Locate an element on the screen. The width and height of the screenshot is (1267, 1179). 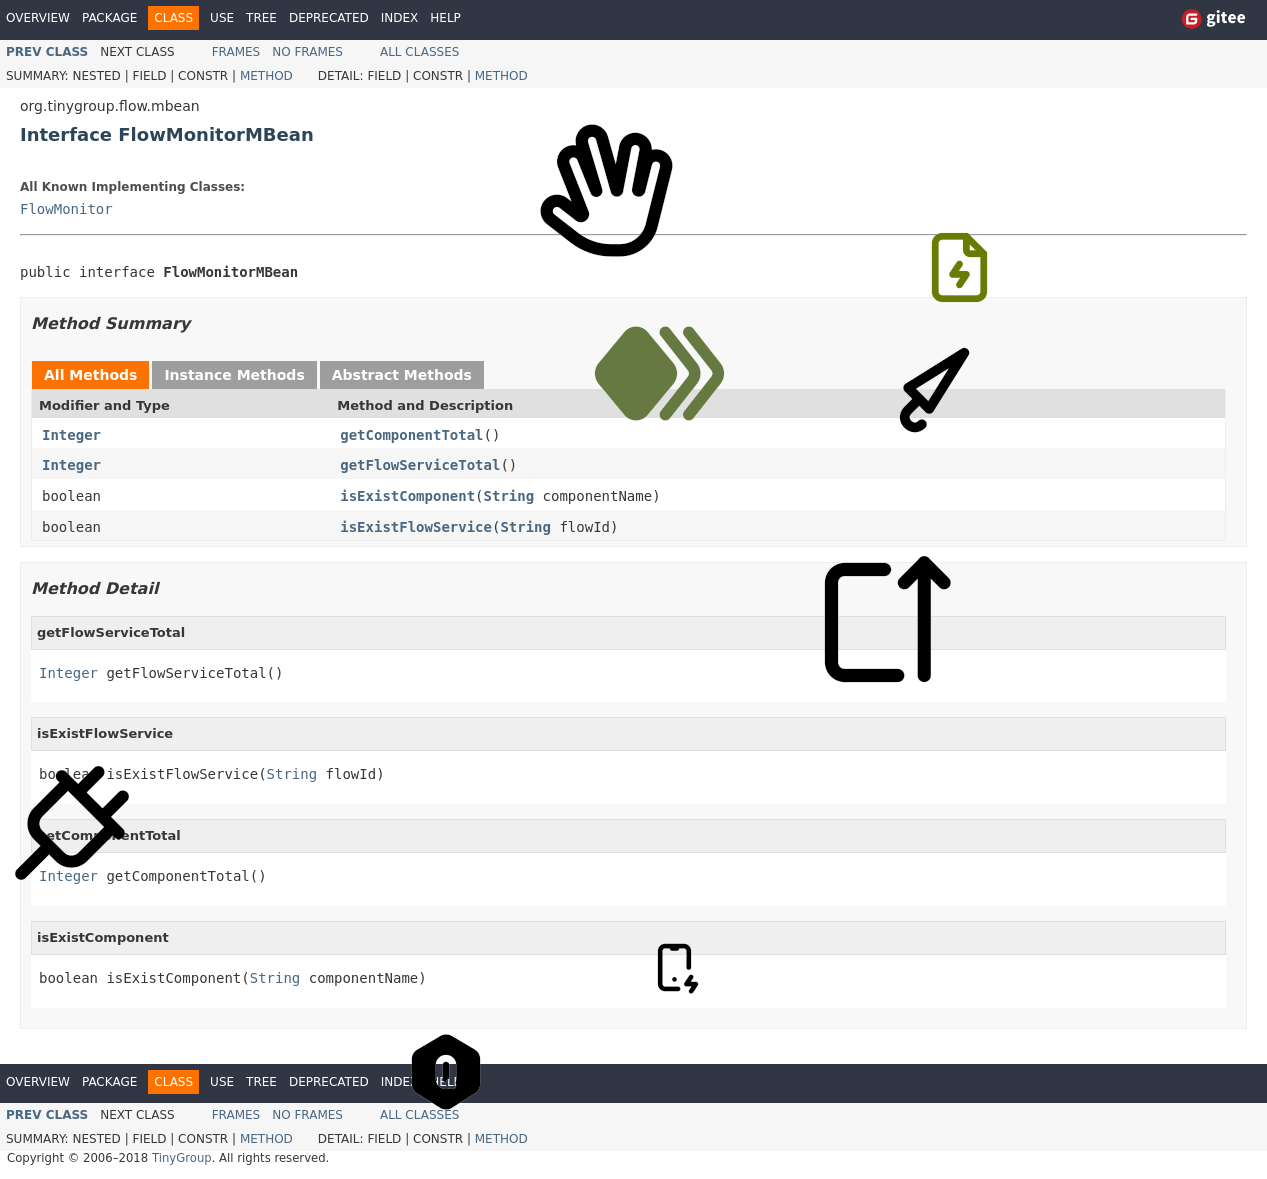
phone charging status indicator is located at coordinates (674, 967).